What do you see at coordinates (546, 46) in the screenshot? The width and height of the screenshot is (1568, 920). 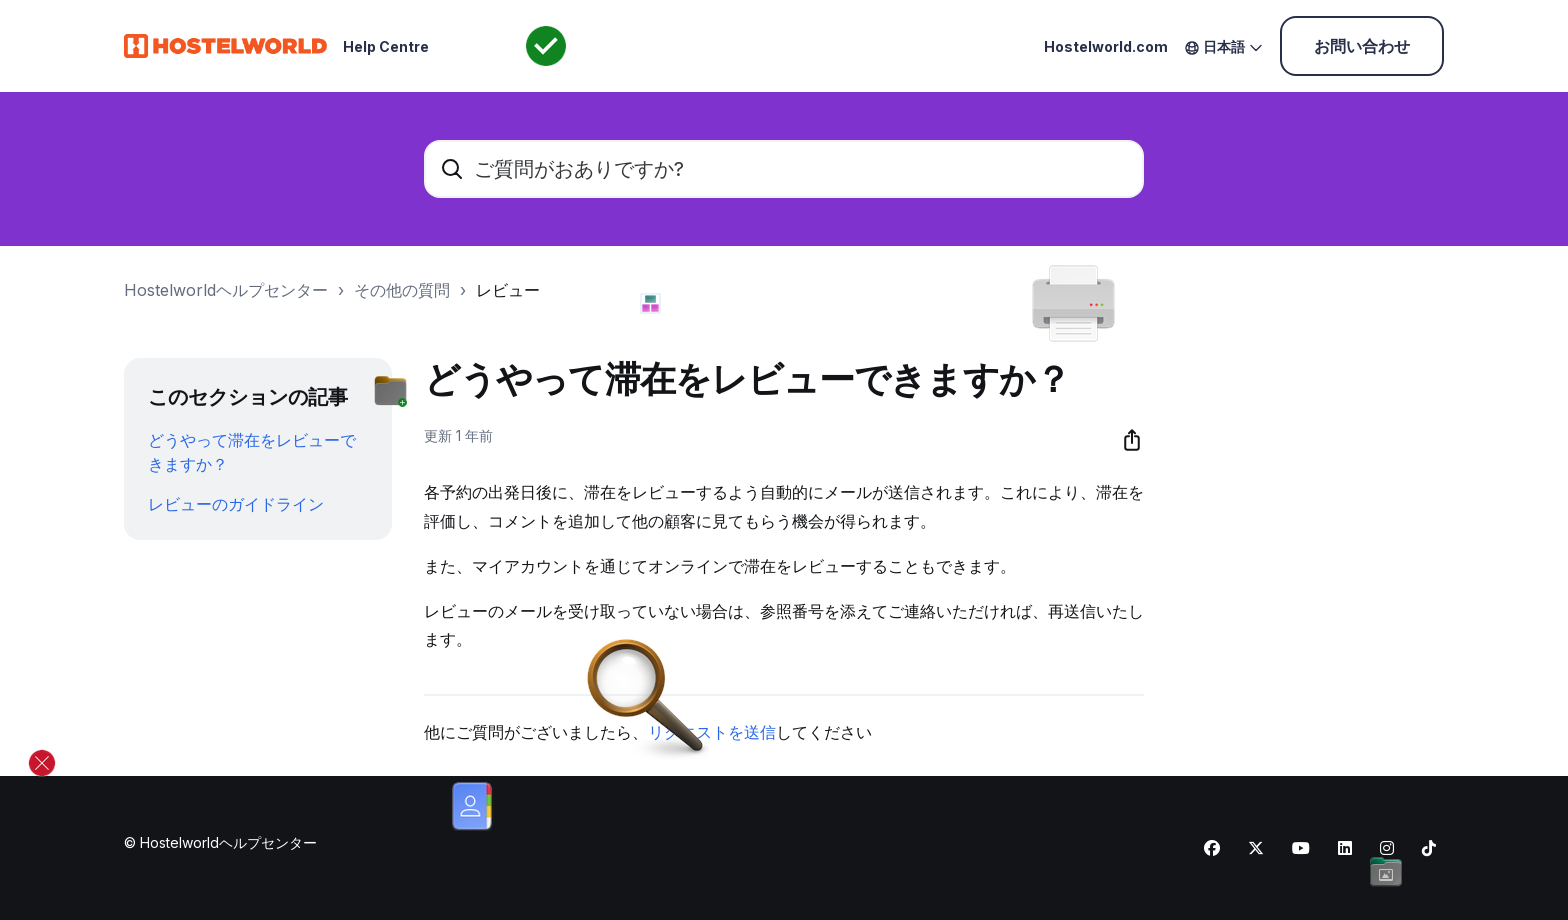 I see `confirm or accept a calculation` at bounding box center [546, 46].